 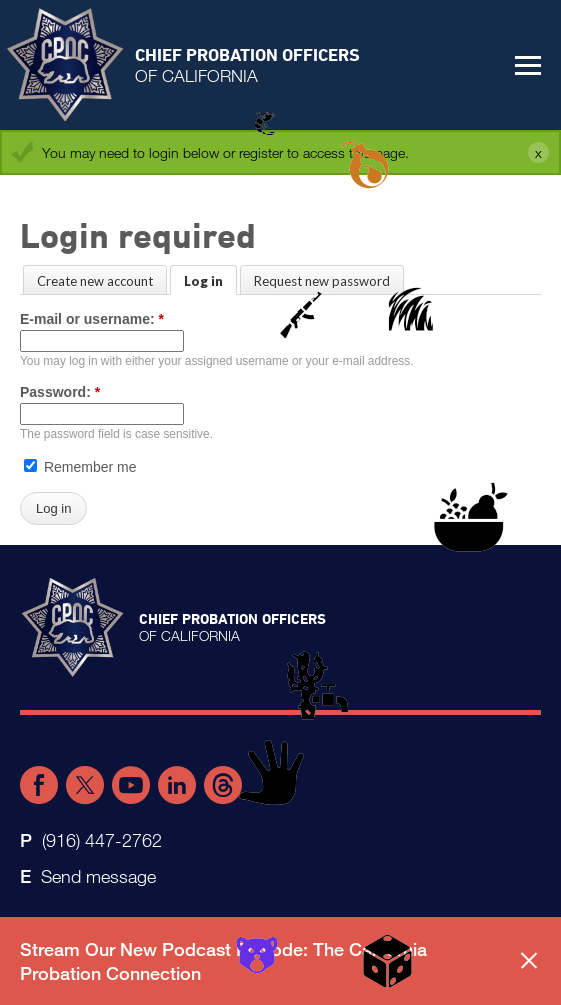 I want to click on view healthy food or nutrition options, so click(x=471, y=517).